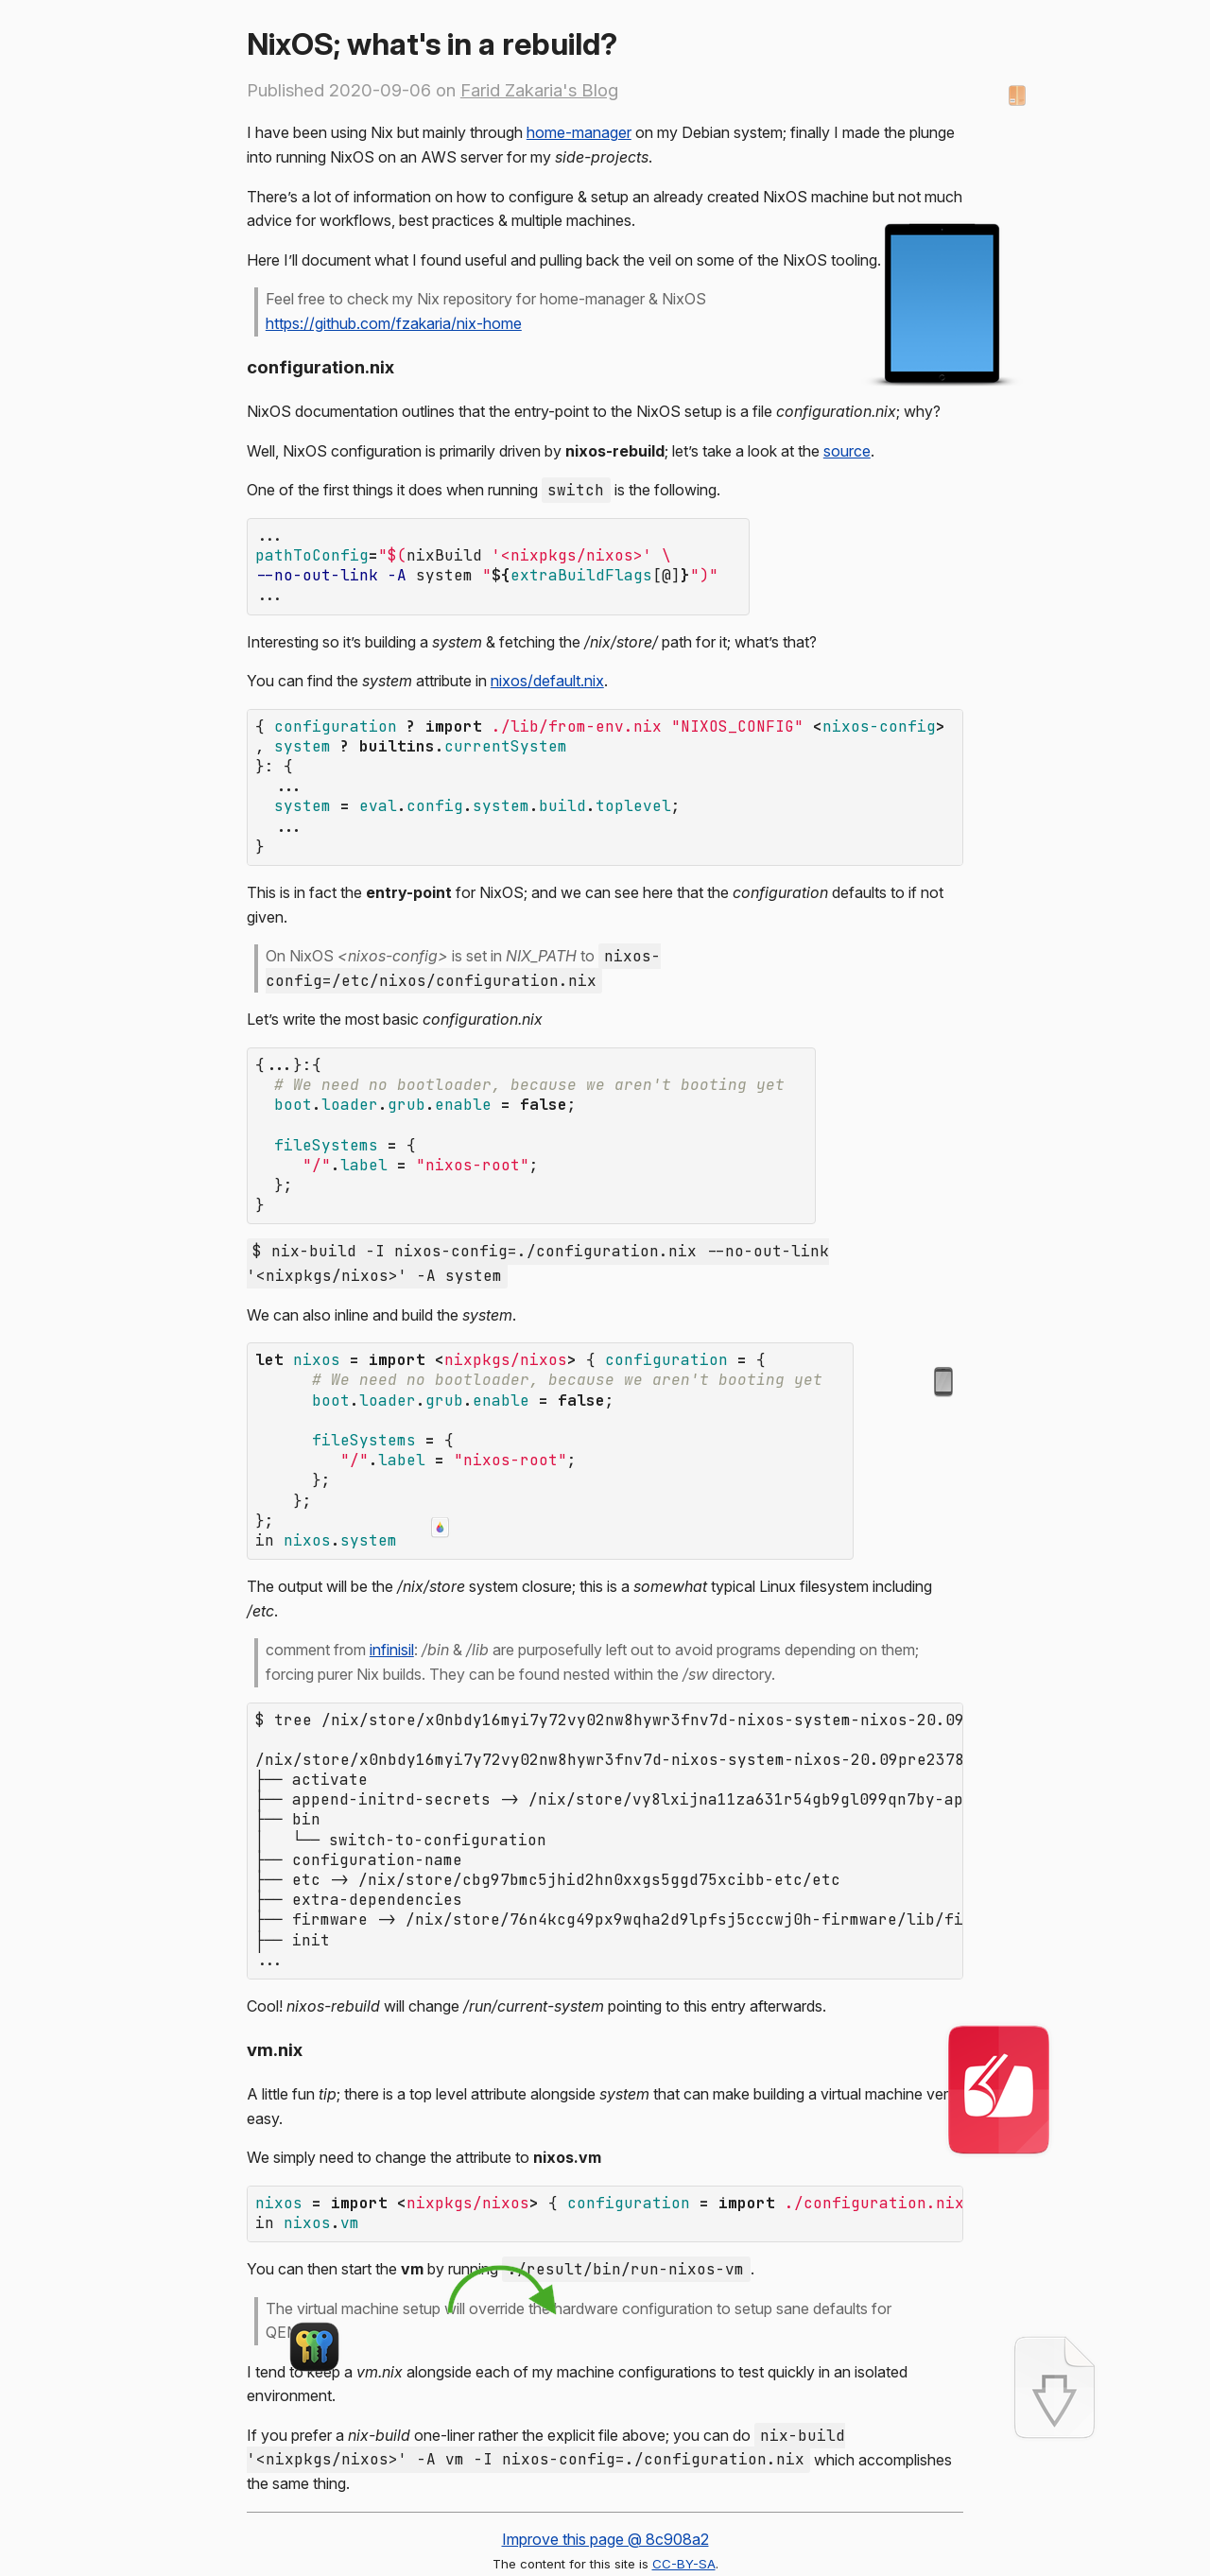 The image size is (1210, 2576). I want to click on install file or package, so click(1054, 2387).